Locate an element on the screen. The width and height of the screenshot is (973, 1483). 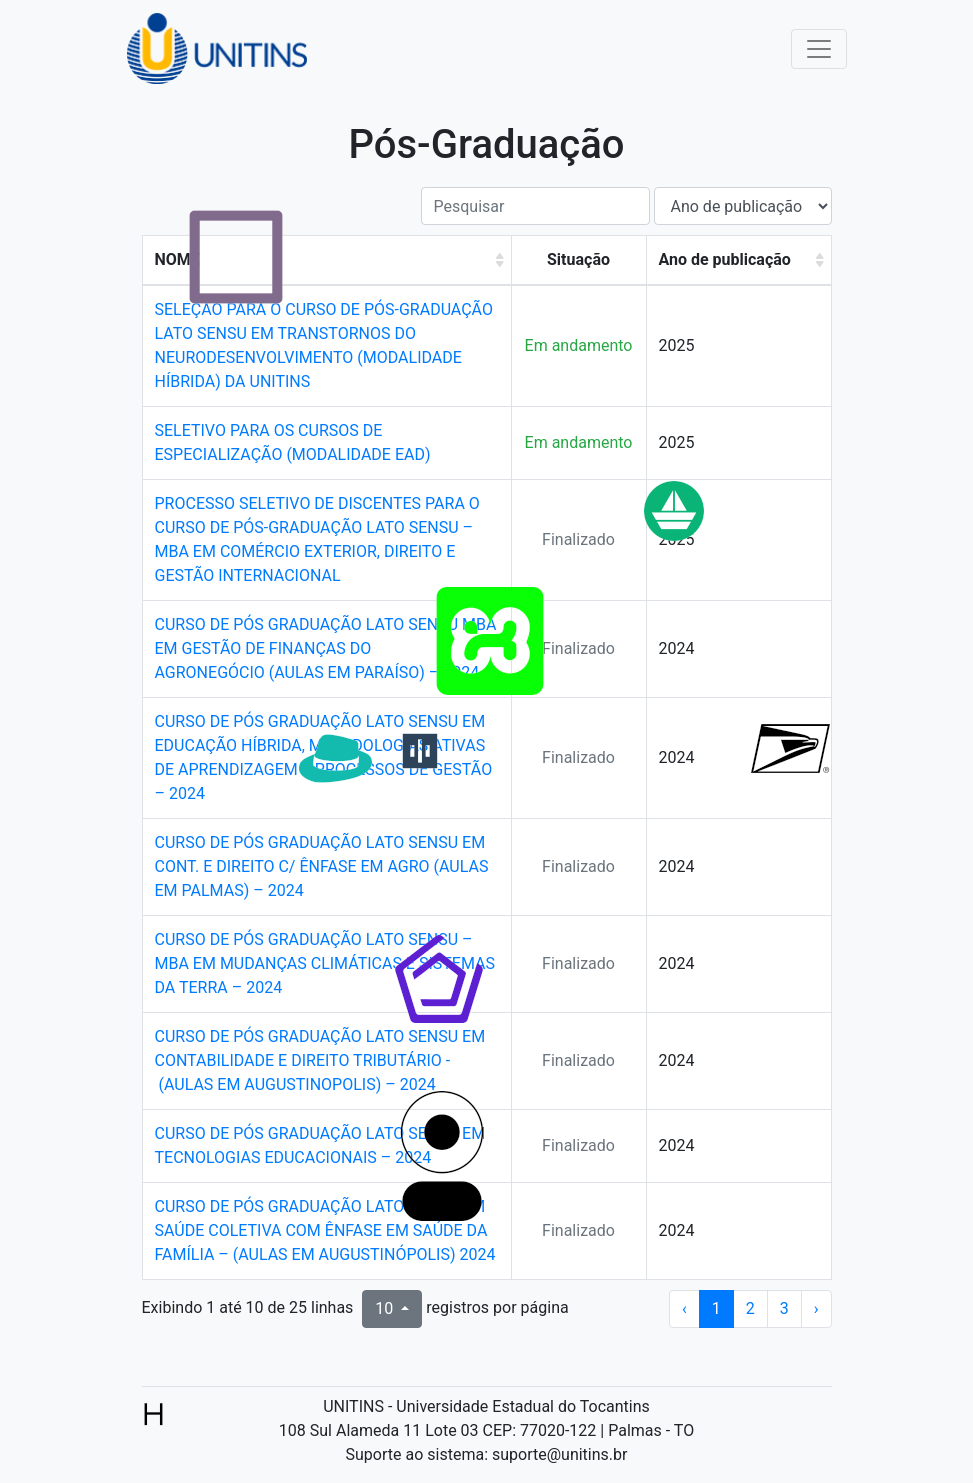
stop media playback is located at coordinates (236, 257).